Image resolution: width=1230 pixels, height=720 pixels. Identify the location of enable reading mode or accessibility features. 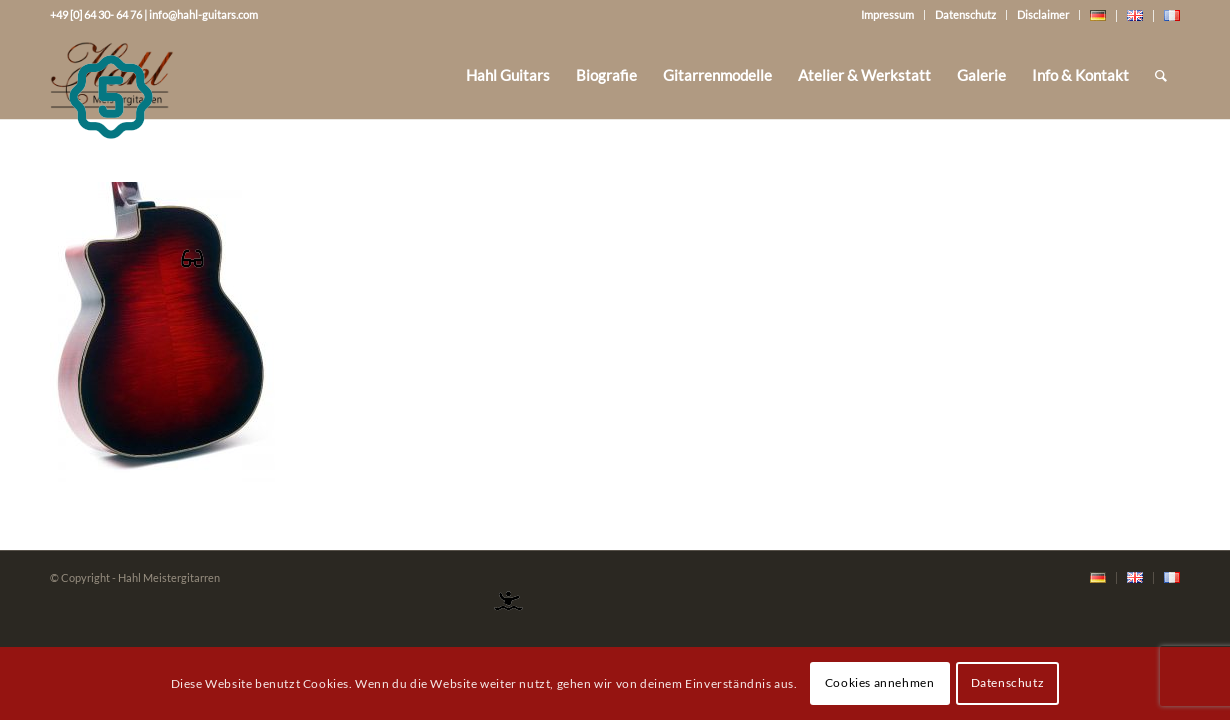
(192, 258).